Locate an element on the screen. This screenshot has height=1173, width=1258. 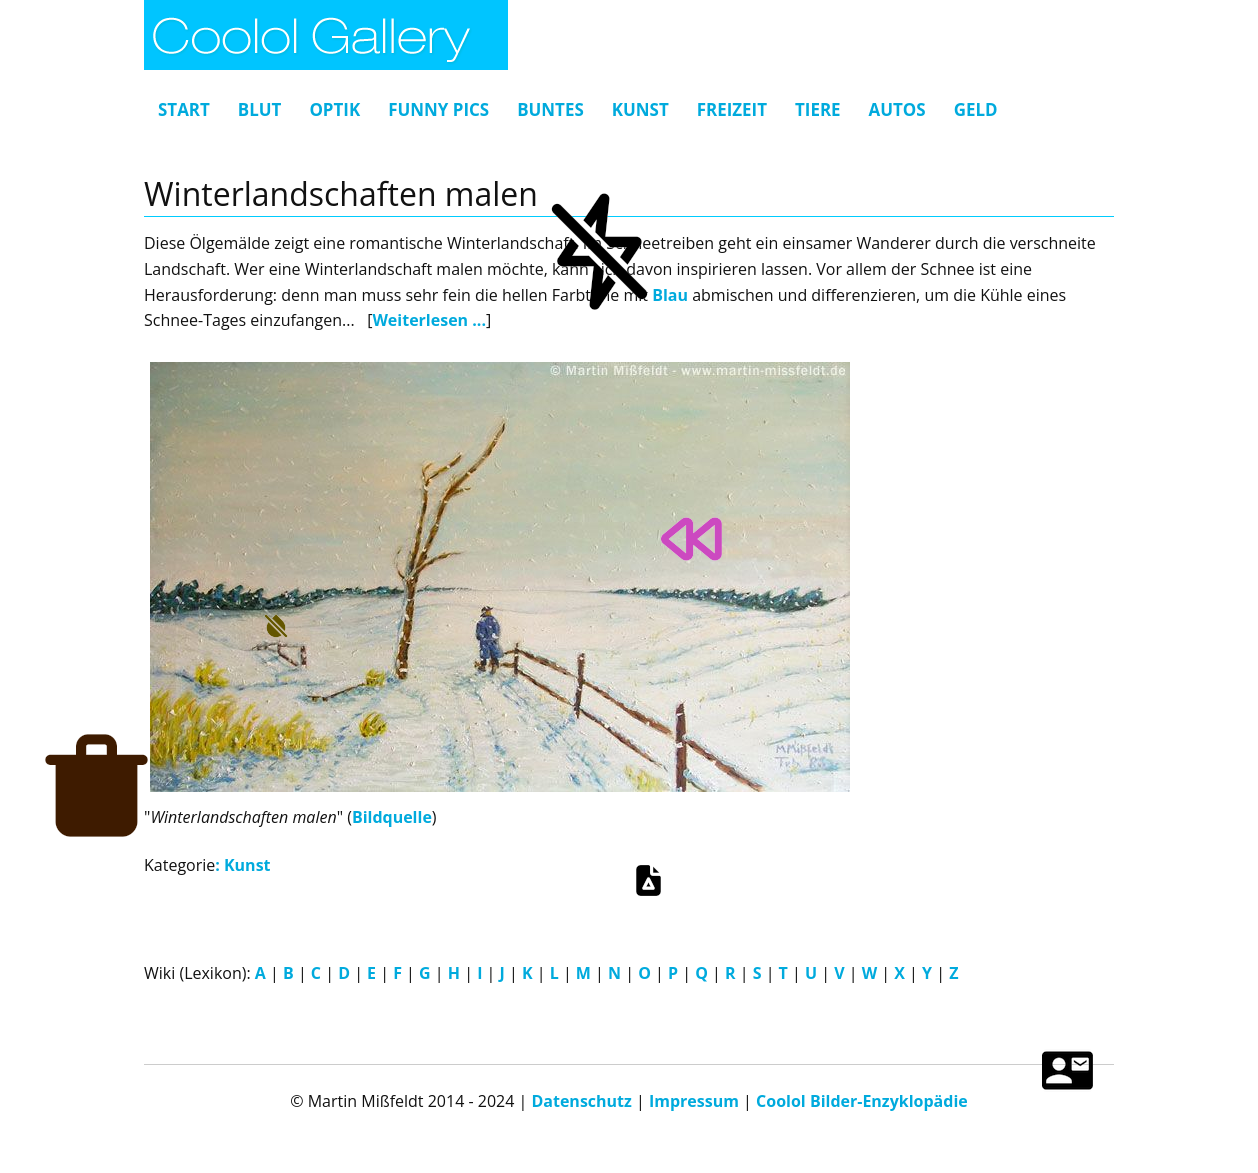
disable water or liquid-related features is located at coordinates (276, 626).